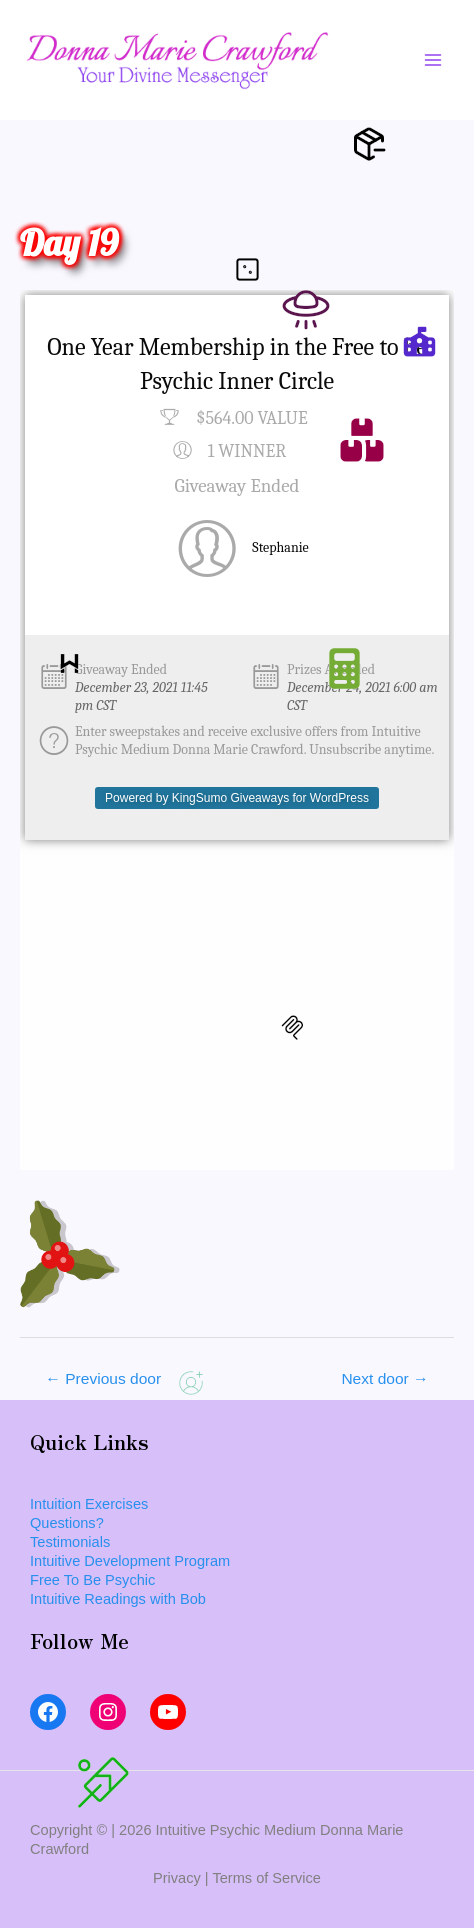 This screenshot has height=1928, width=474. I want to click on randomize or shuffle content, so click(247, 269).